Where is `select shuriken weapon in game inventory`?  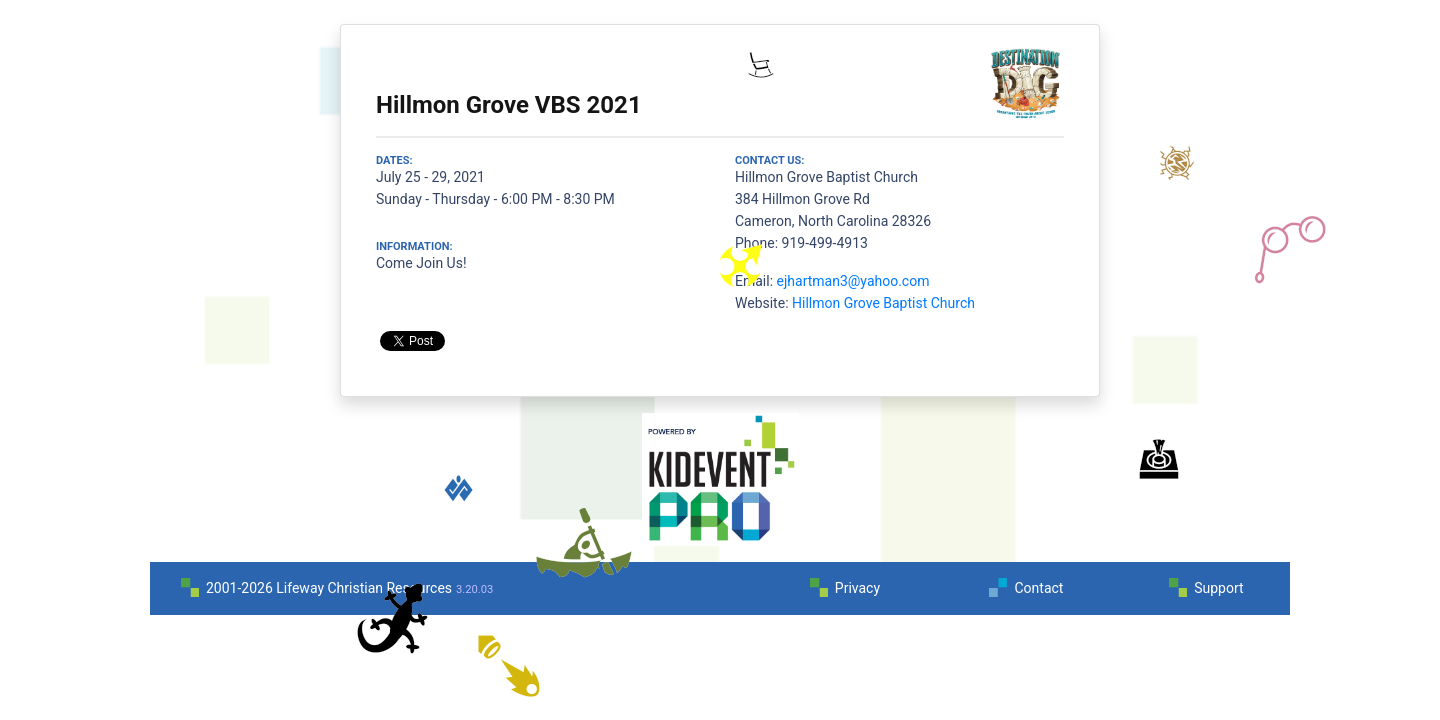 select shuriken weapon in game inventory is located at coordinates (741, 265).